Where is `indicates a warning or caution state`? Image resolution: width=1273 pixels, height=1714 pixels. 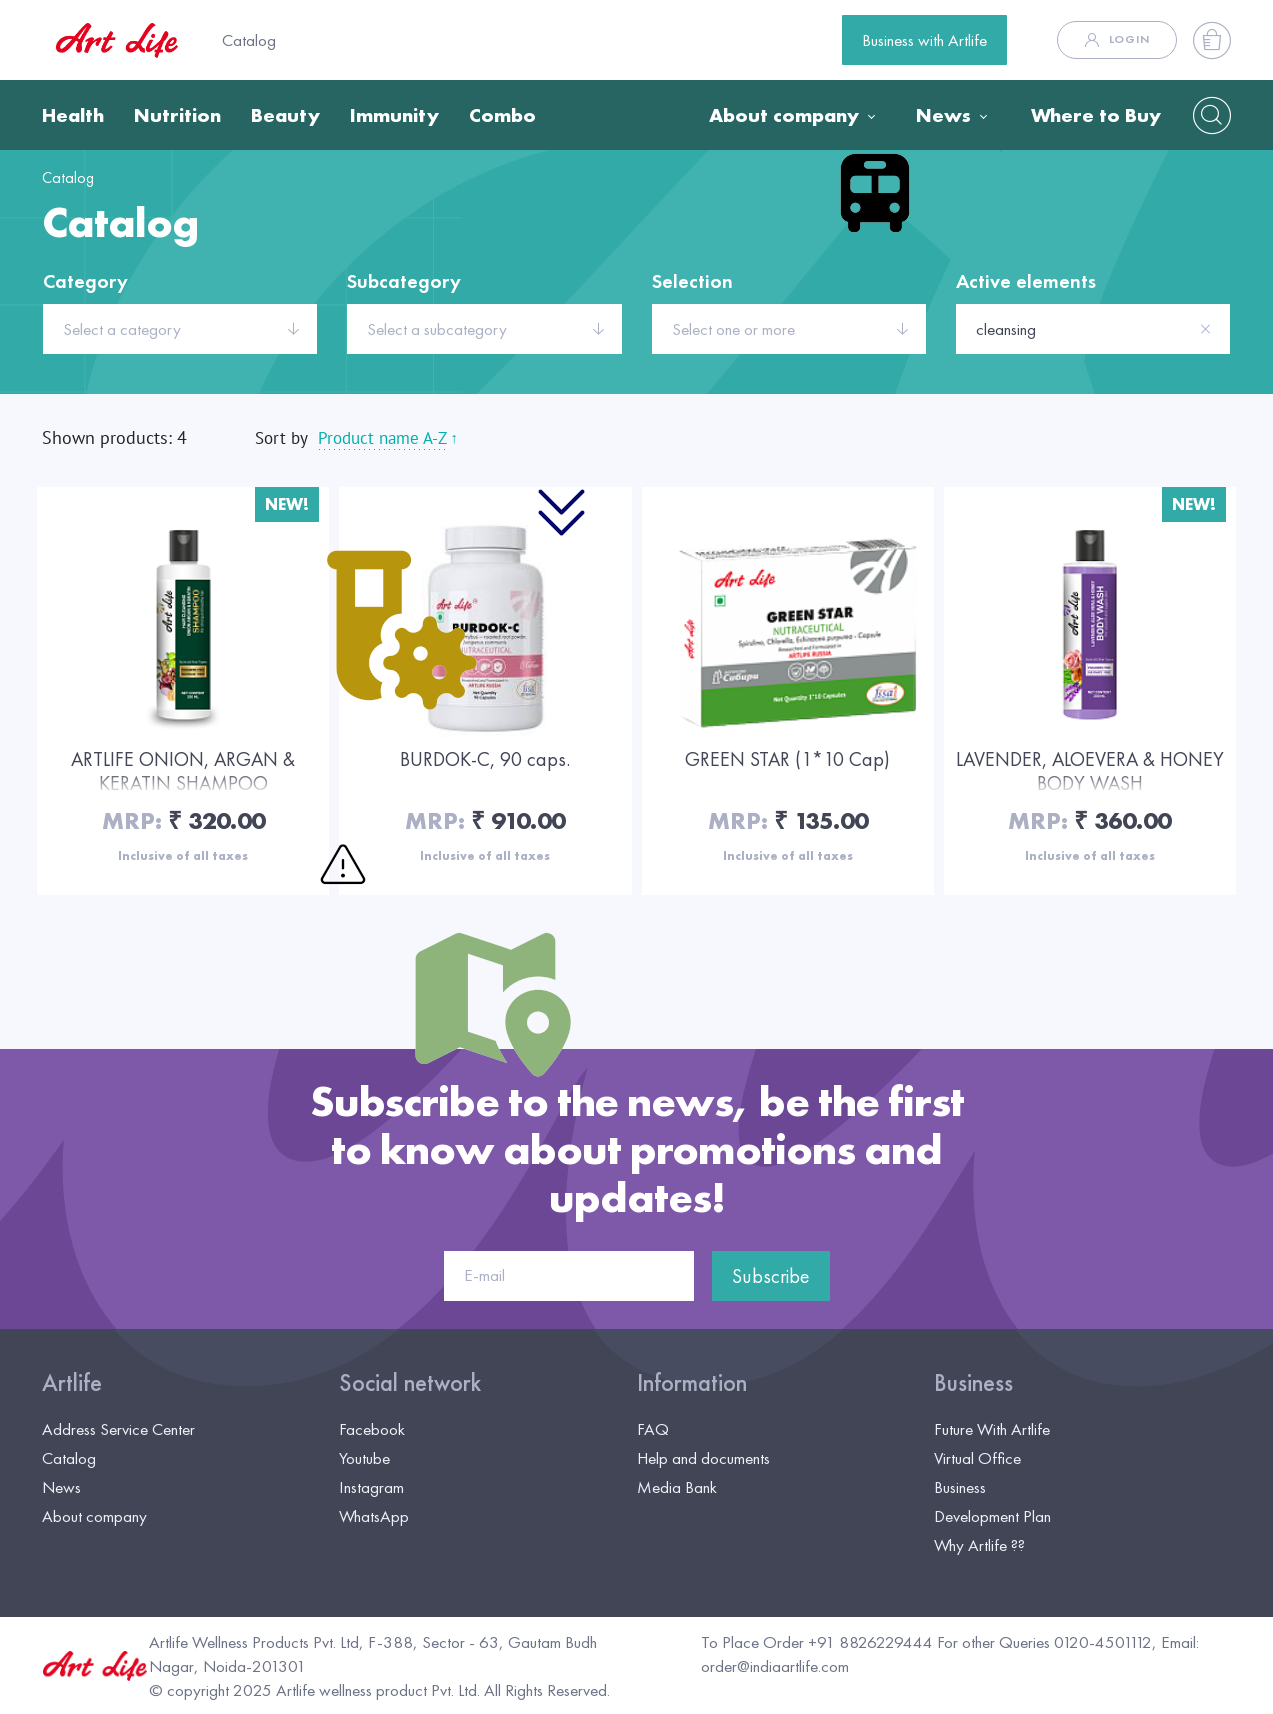 indicates a warning or caution state is located at coordinates (343, 865).